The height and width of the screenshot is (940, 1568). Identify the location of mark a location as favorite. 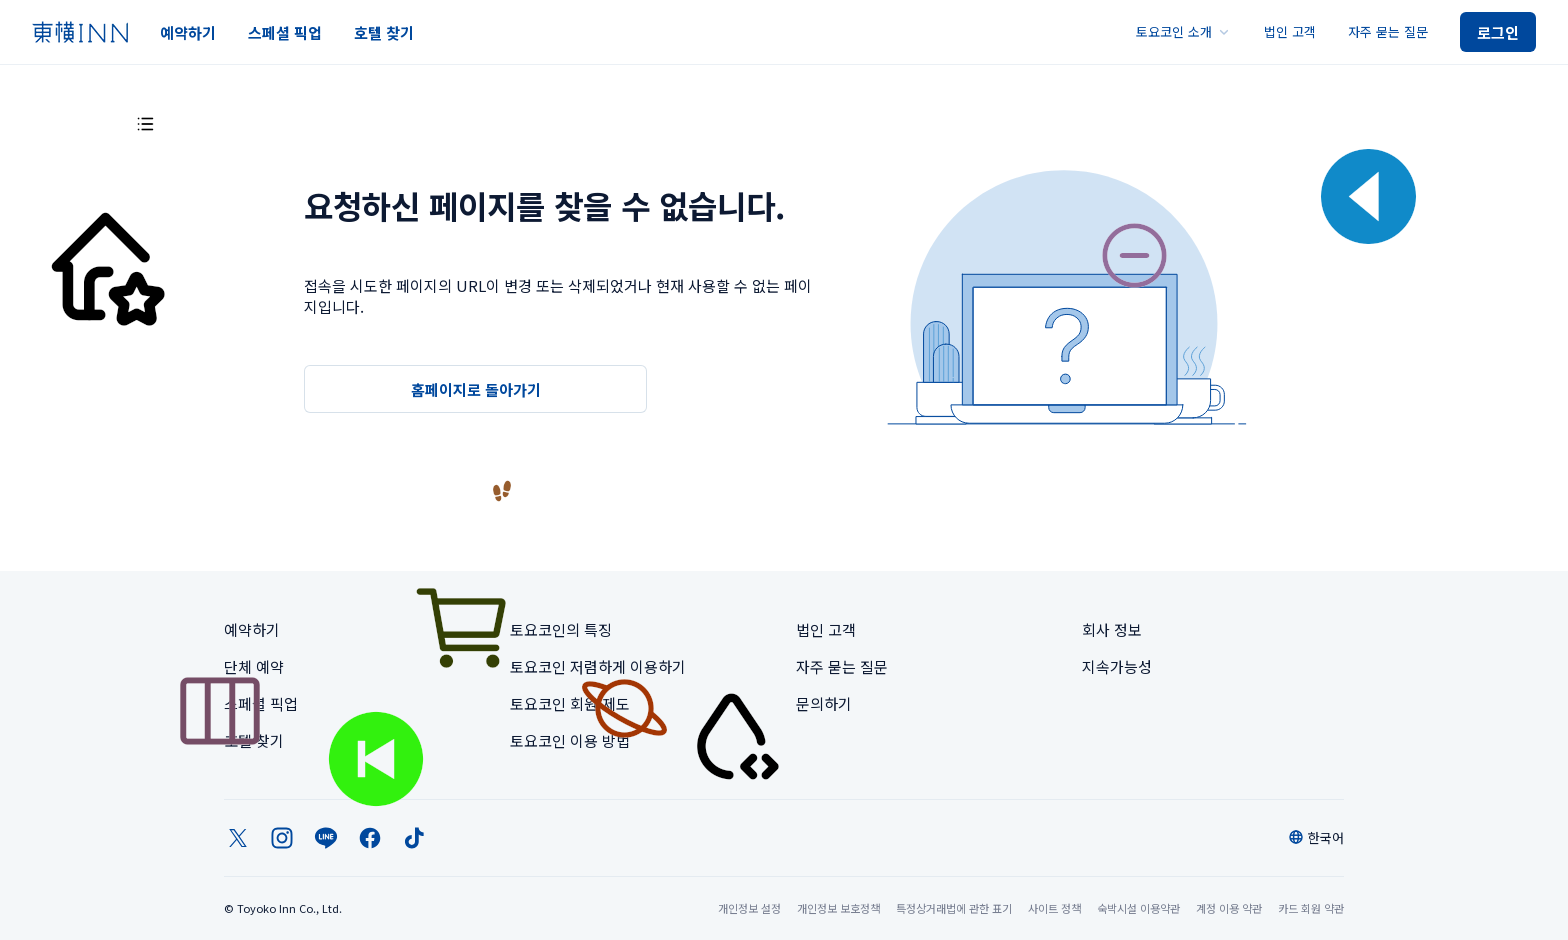
(105, 266).